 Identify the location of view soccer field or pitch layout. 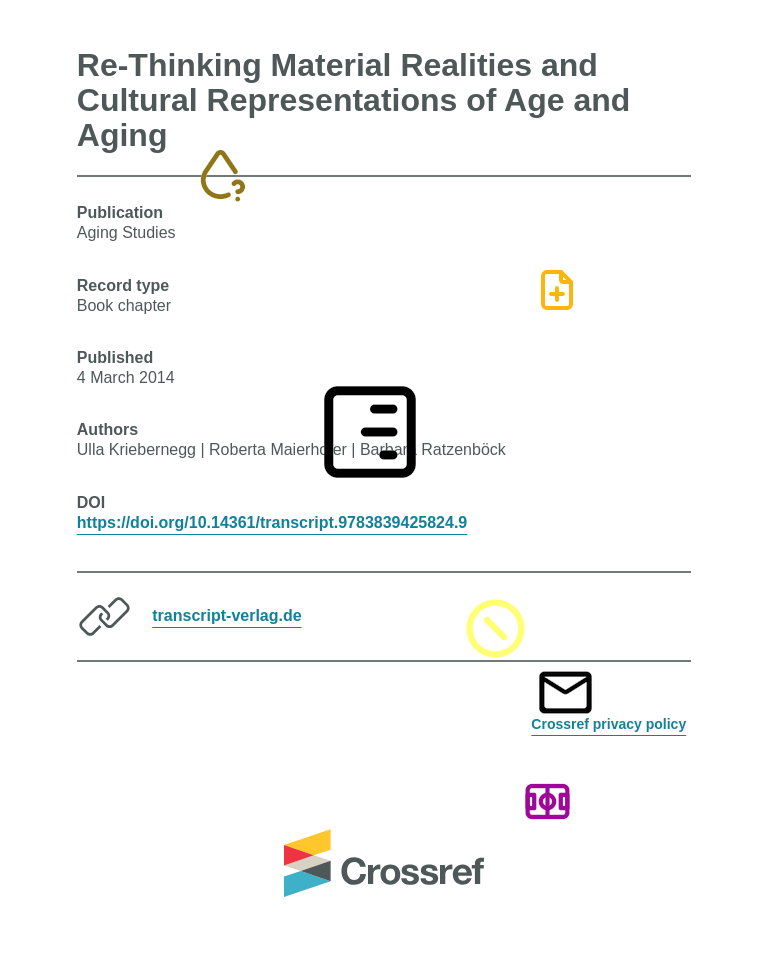
(547, 801).